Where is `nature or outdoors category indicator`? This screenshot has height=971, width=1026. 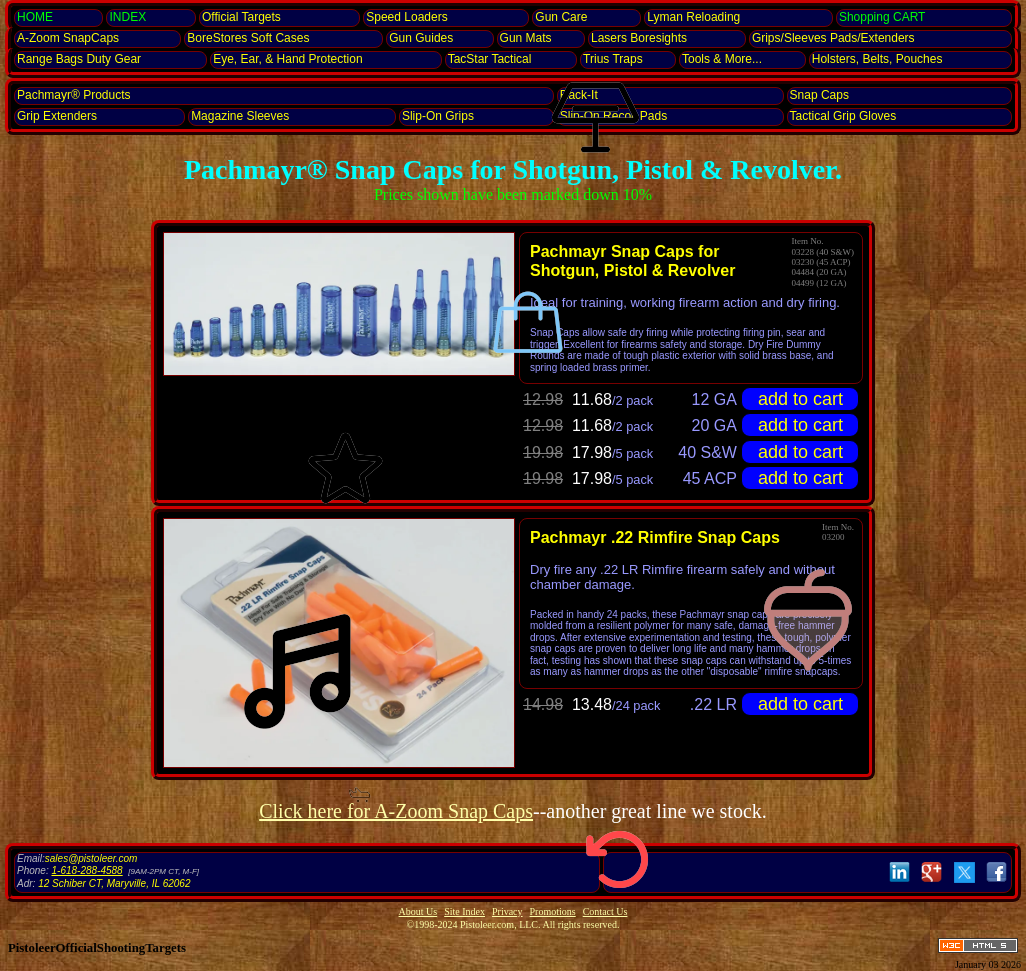 nature or outdoors category indicator is located at coordinates (808, 620).